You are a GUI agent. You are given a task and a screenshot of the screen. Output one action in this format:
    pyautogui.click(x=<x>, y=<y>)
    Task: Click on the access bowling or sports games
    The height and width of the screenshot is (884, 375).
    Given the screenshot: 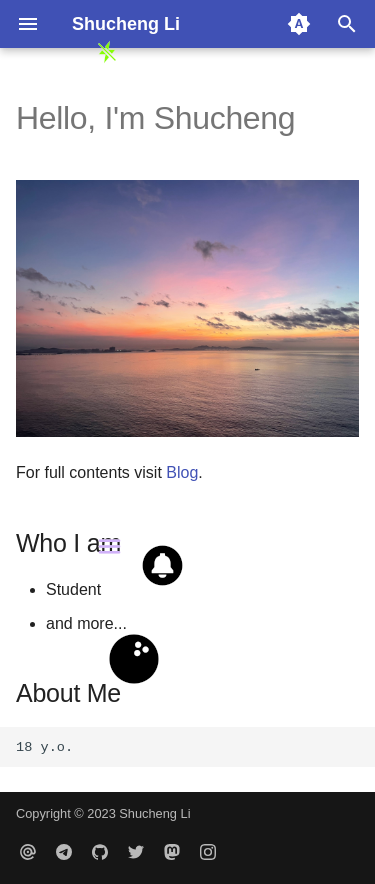 What is the action you would take?
    pyautogui.click(x=134, y=659)
    